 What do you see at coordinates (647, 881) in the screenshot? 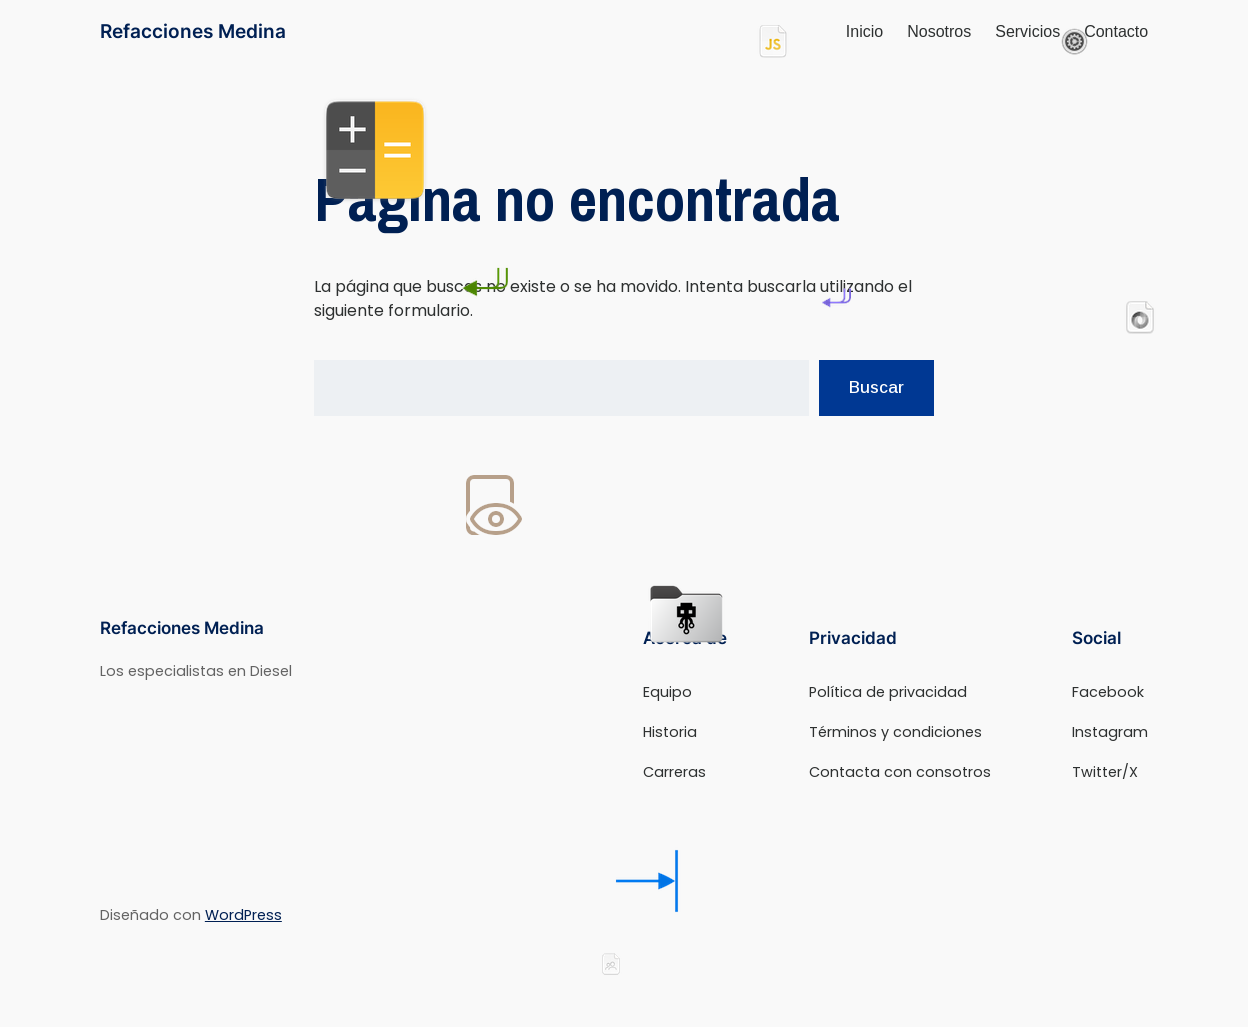
I see `go to the last item or page` at bounding box center [647, 881].